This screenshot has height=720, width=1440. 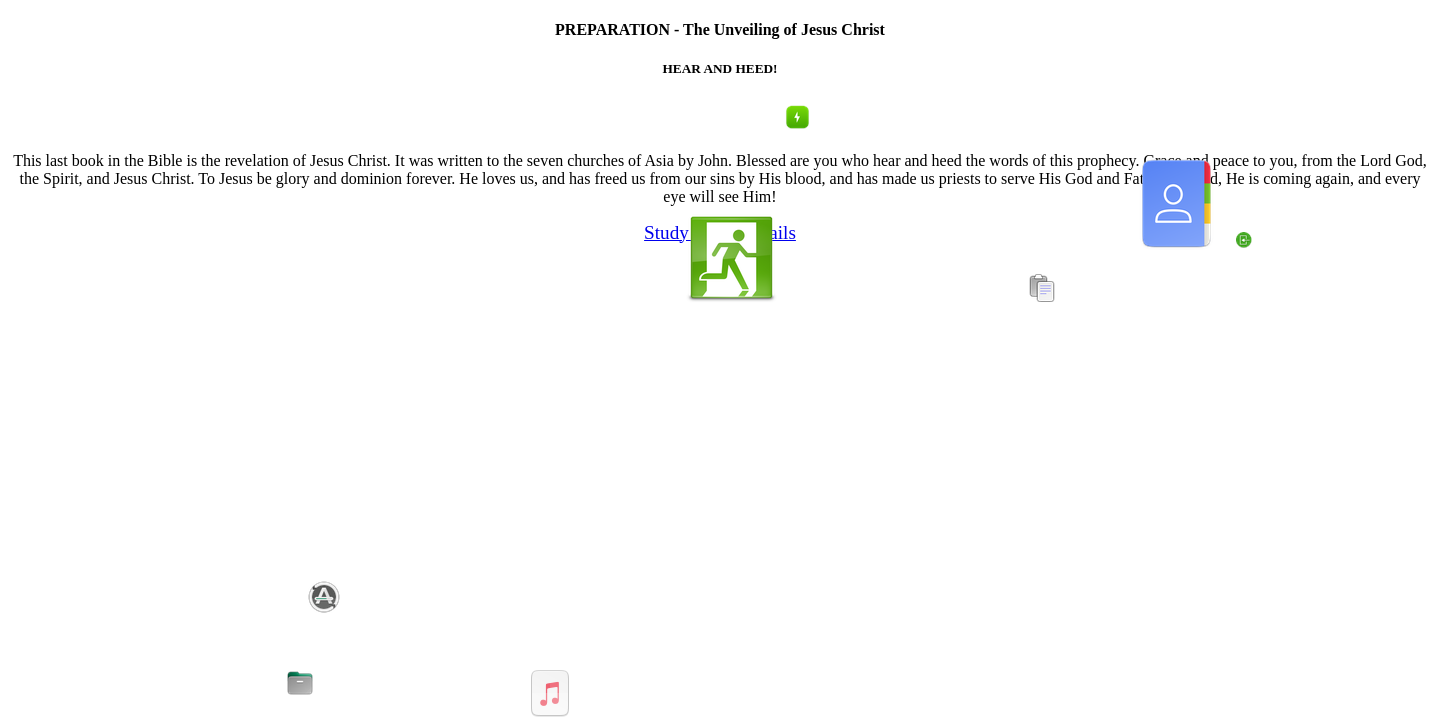 What do you see at coordinates (731, 259) in the screenshot?
I see `log out of your account` at bounding box center [731, 259].